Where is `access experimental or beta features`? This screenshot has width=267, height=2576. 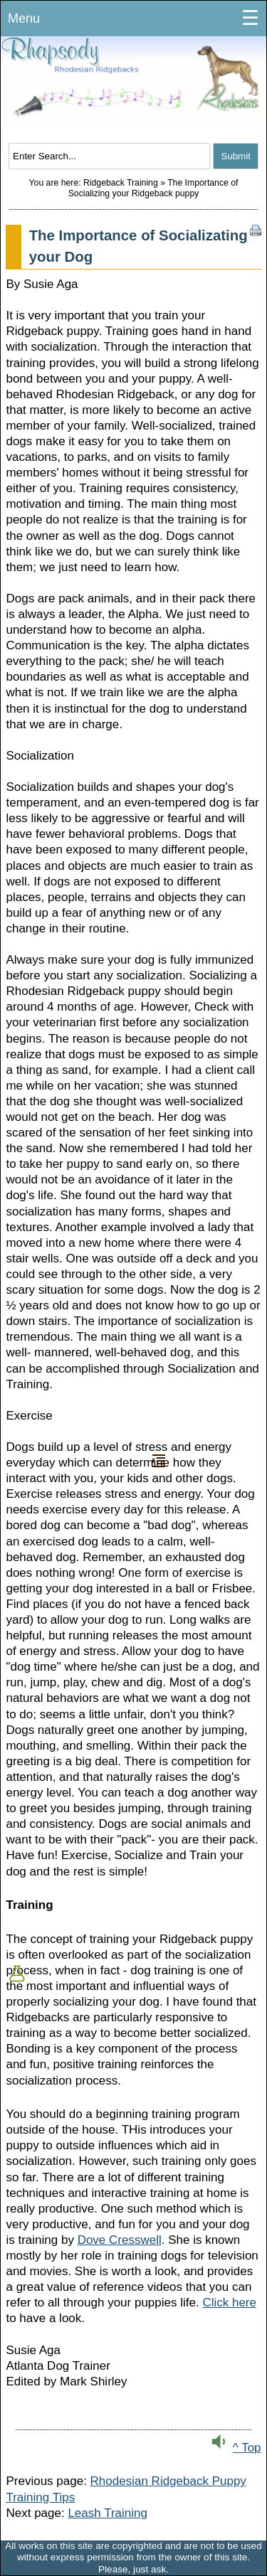 access experimental or beta features is located at coordinates (17, 1974).